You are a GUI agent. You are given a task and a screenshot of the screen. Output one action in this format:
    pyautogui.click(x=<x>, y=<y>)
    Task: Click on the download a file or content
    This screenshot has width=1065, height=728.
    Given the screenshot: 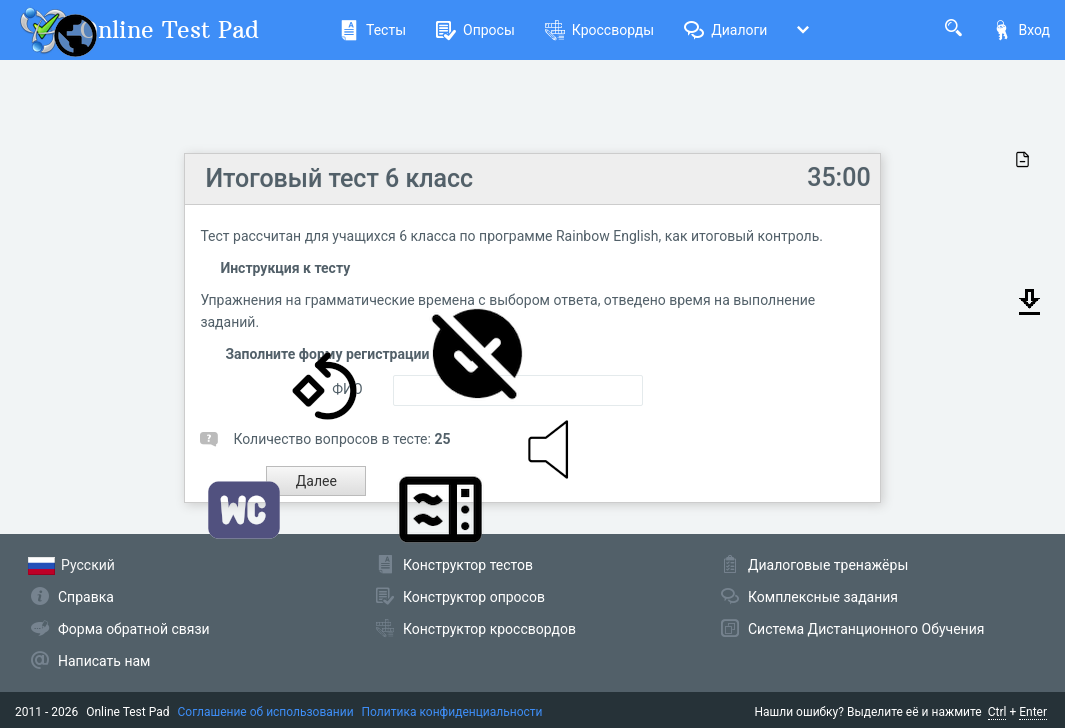 What is the action you would take?
    pyautogui.click(x=1029, y=302)
    